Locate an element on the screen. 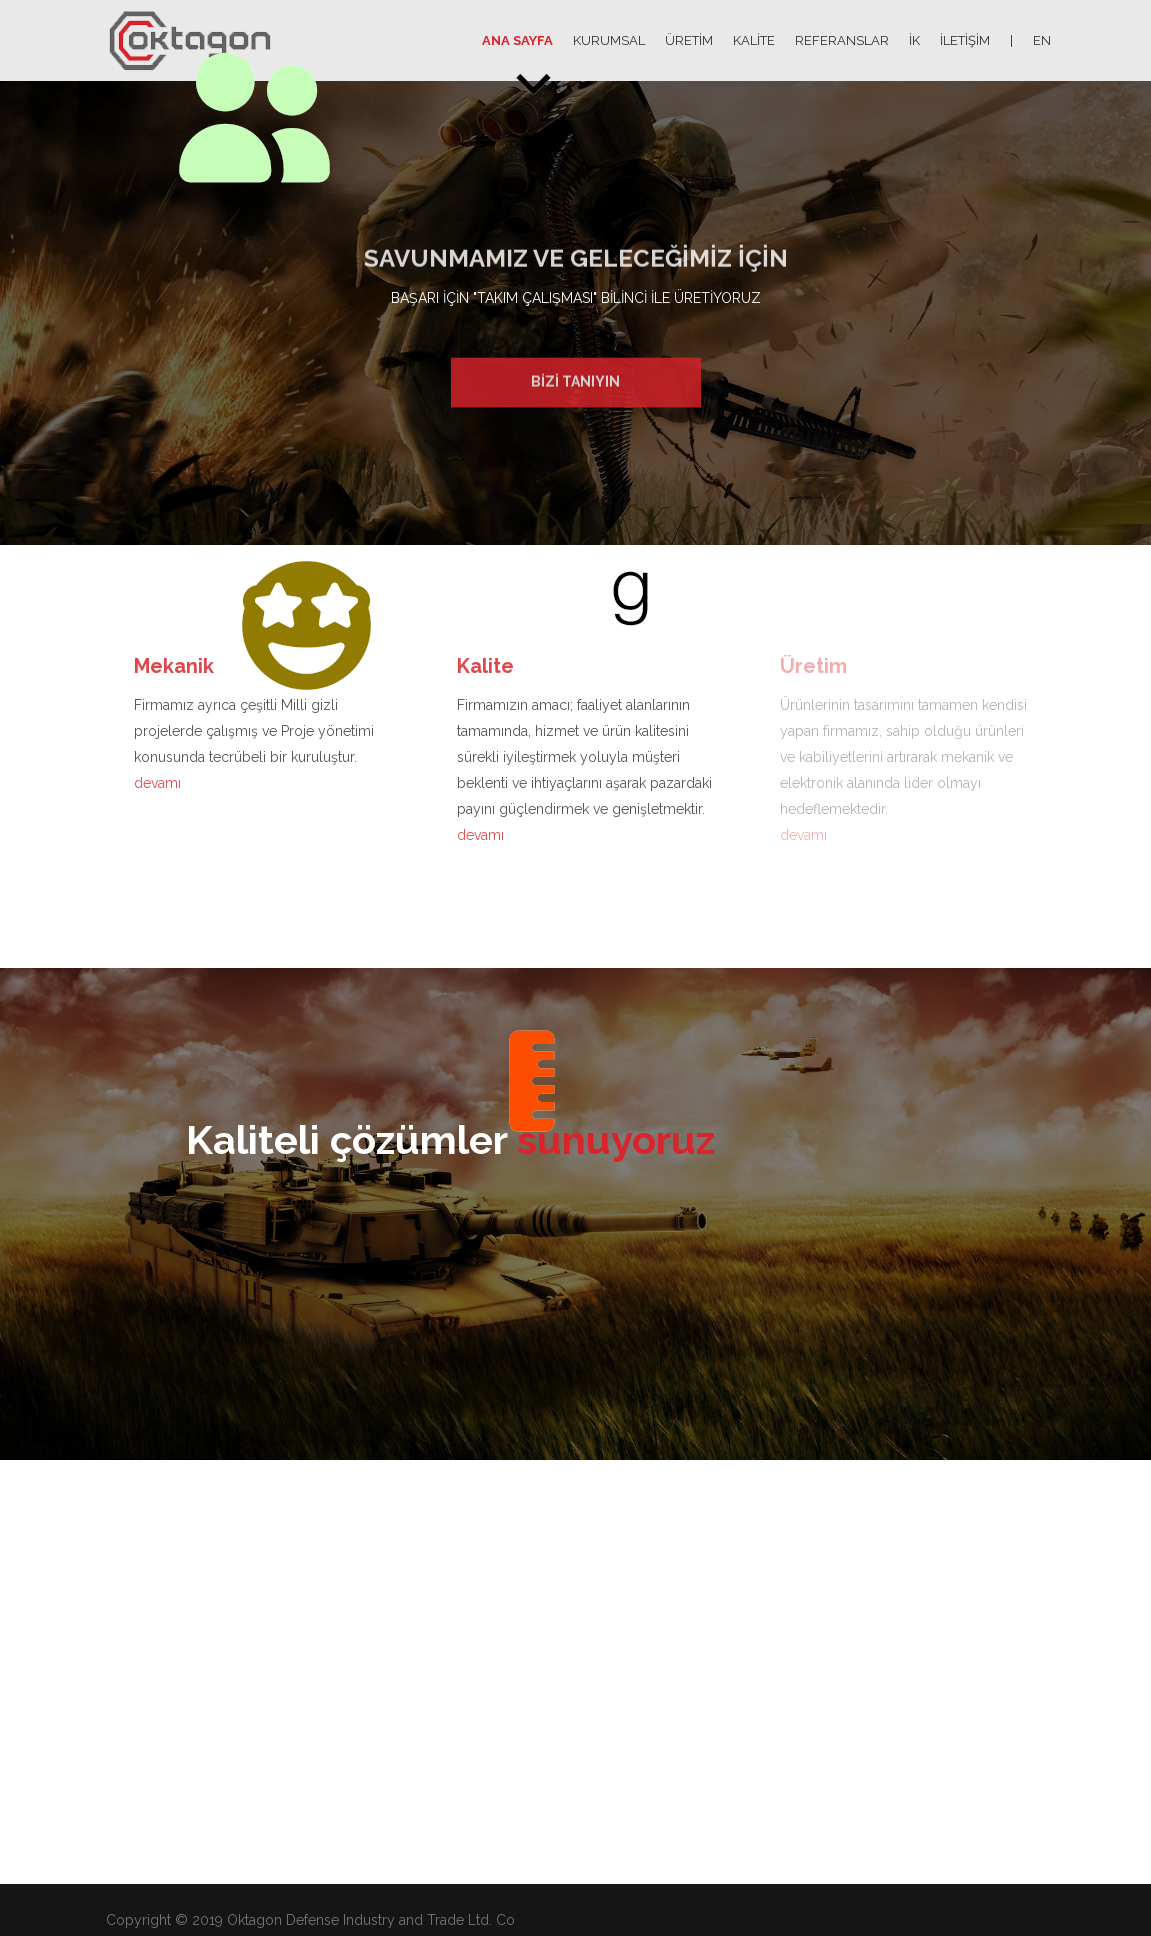  measure vertical height or length is located at coordinates (532, 1081).